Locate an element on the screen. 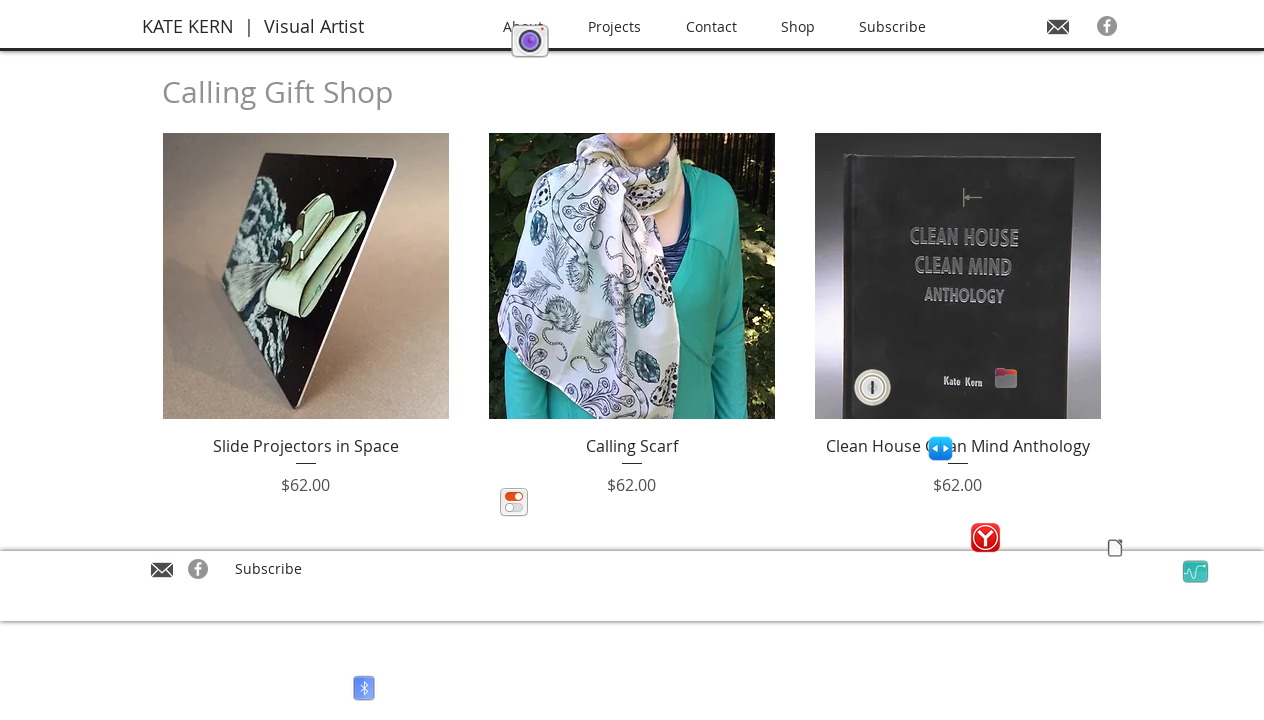 This screenshot has height=720, width=1264. open system settings or preferences is located at coordinates (514, 502).